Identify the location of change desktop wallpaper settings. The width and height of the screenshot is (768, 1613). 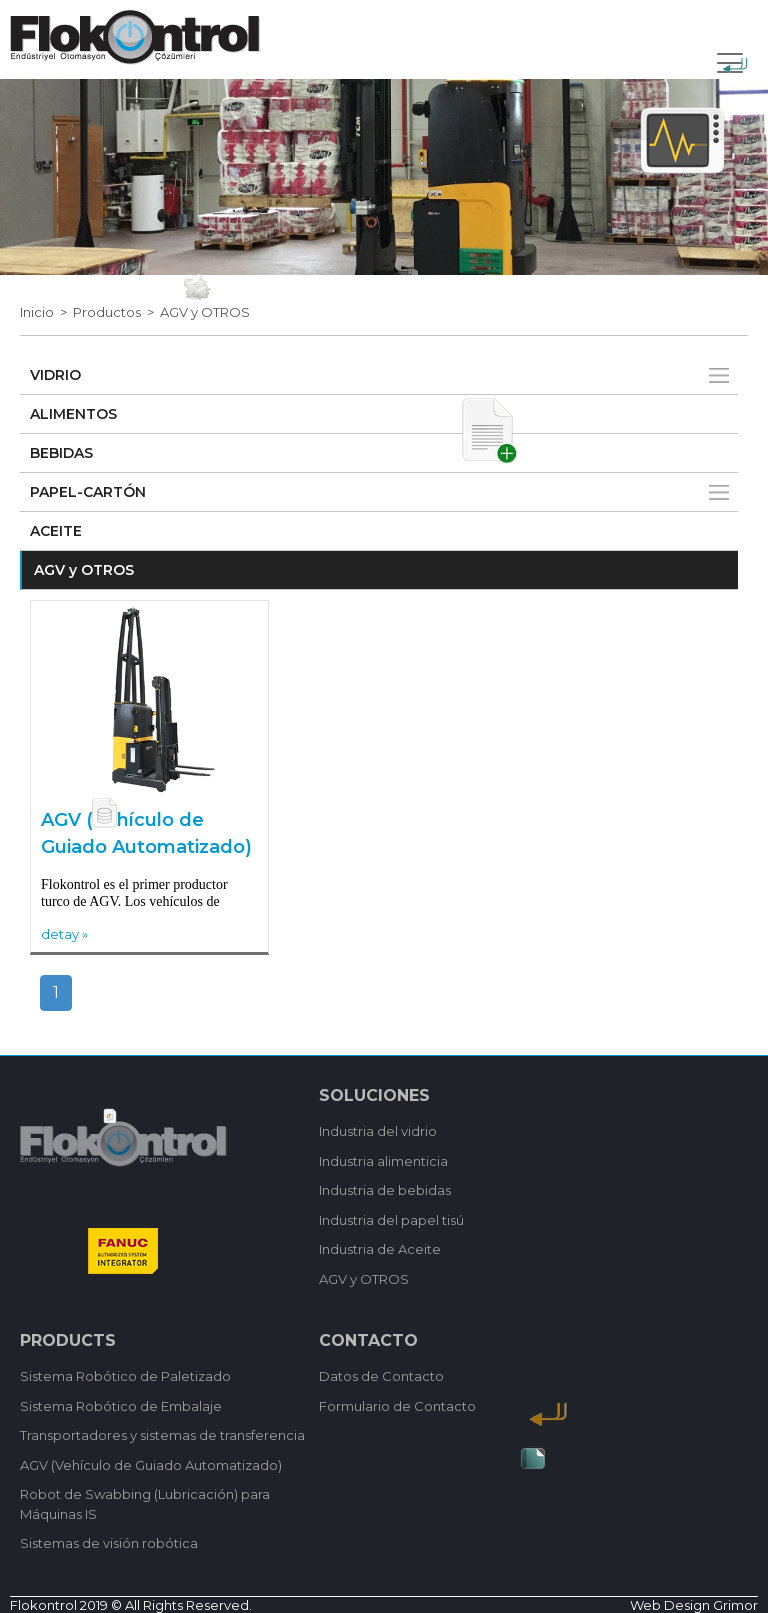
(533, 1458).